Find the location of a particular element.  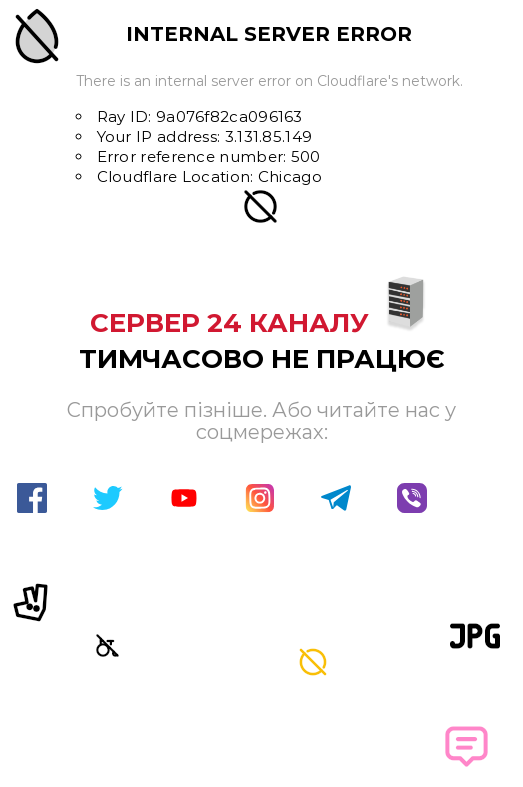

indicates a disabled or unavailable feature is located at coordinates (313, 662).